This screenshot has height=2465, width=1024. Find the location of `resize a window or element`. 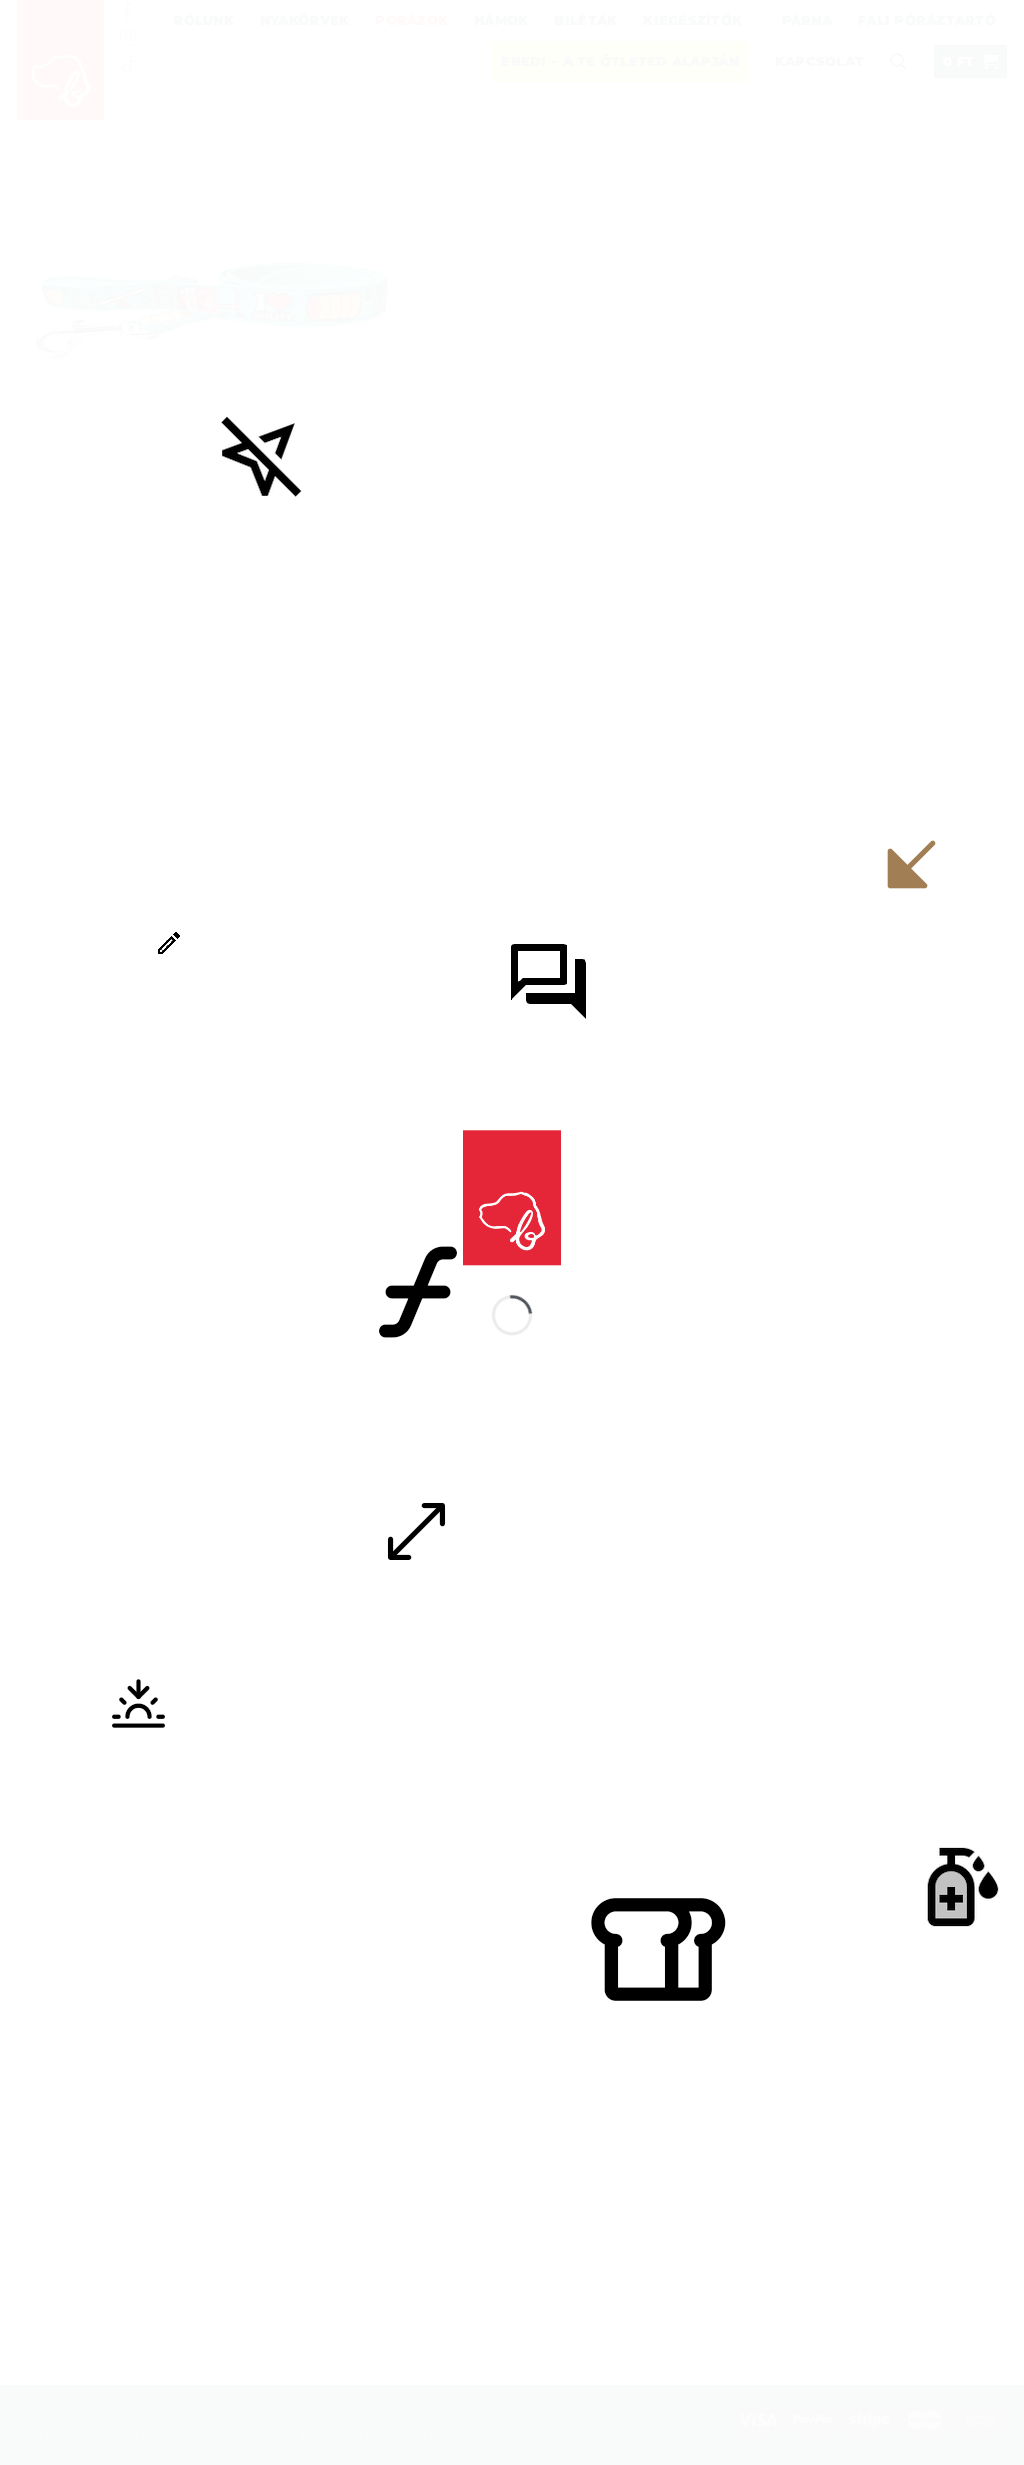

resize a window or element is located at coordinates (416, 1531).